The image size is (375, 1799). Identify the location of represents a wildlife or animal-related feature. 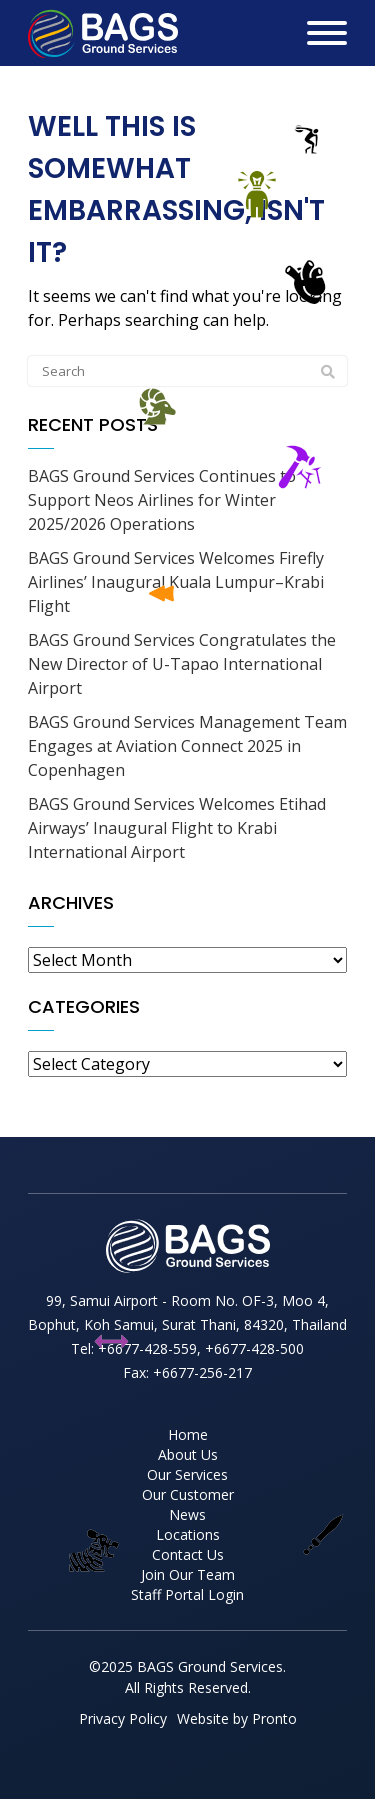
(93, 1547).